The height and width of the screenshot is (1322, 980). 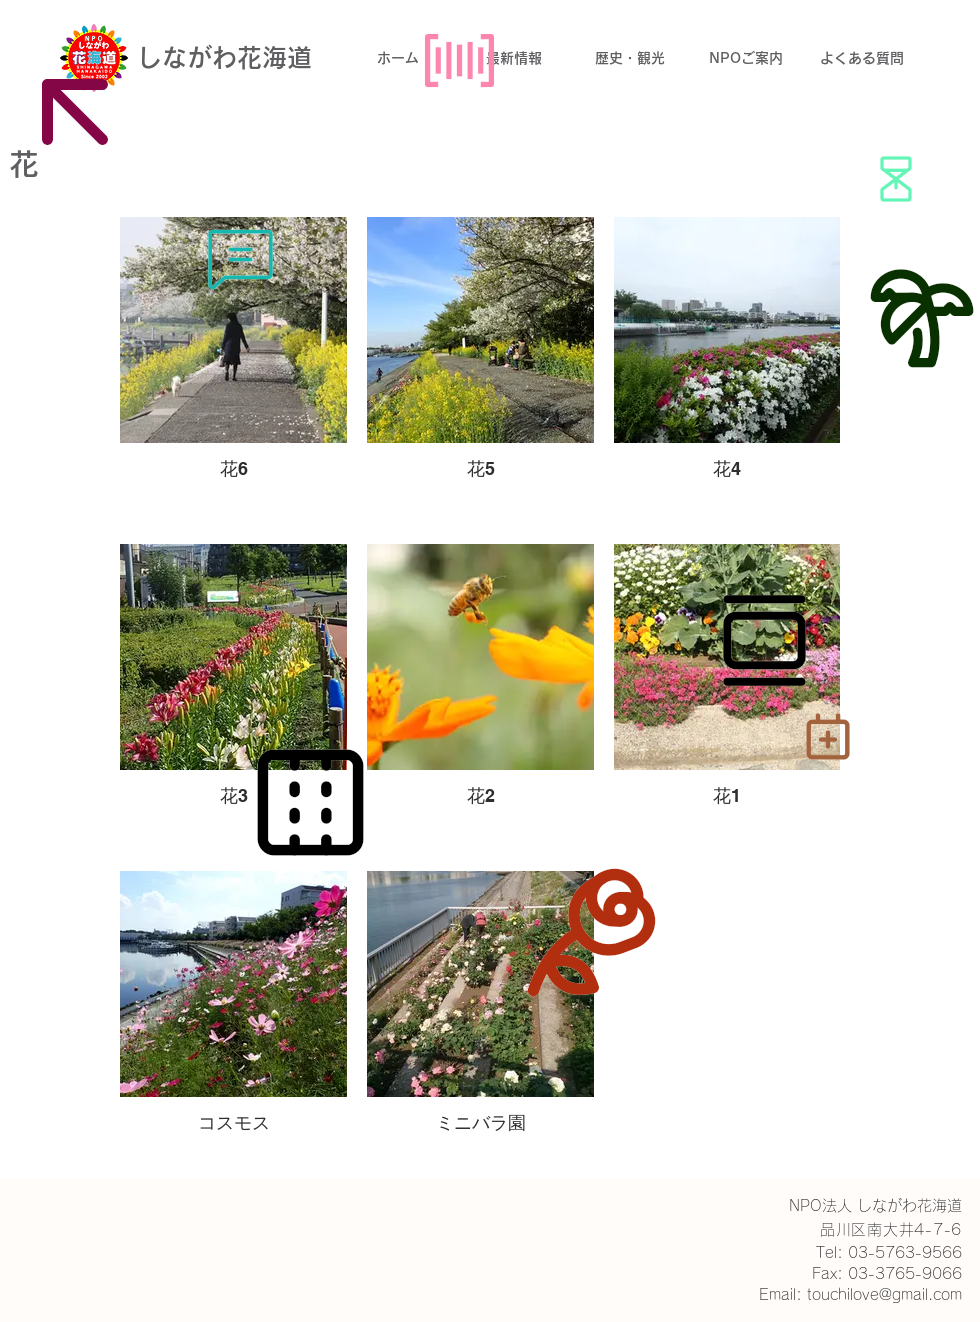 What do you see at coordinates (828, 738) in the screenshot?
I see `add a new calendar event` at bounding box center [828, 738].